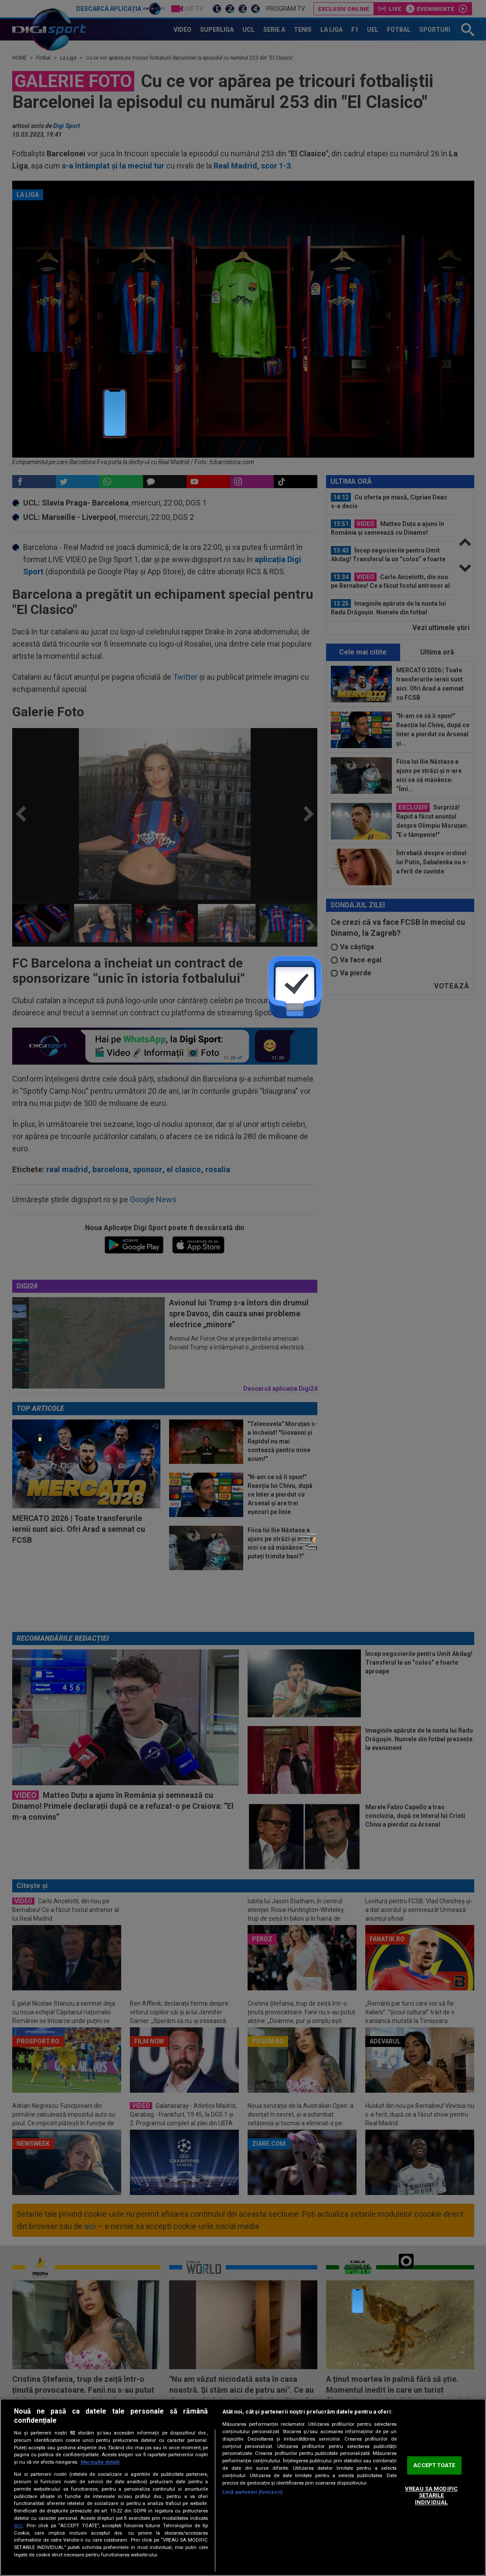 The image size is (486, 2576). Describe the element at coordinates (115, 414) in the screenshot. I see `iPhone 12 device icon in red` at that location.